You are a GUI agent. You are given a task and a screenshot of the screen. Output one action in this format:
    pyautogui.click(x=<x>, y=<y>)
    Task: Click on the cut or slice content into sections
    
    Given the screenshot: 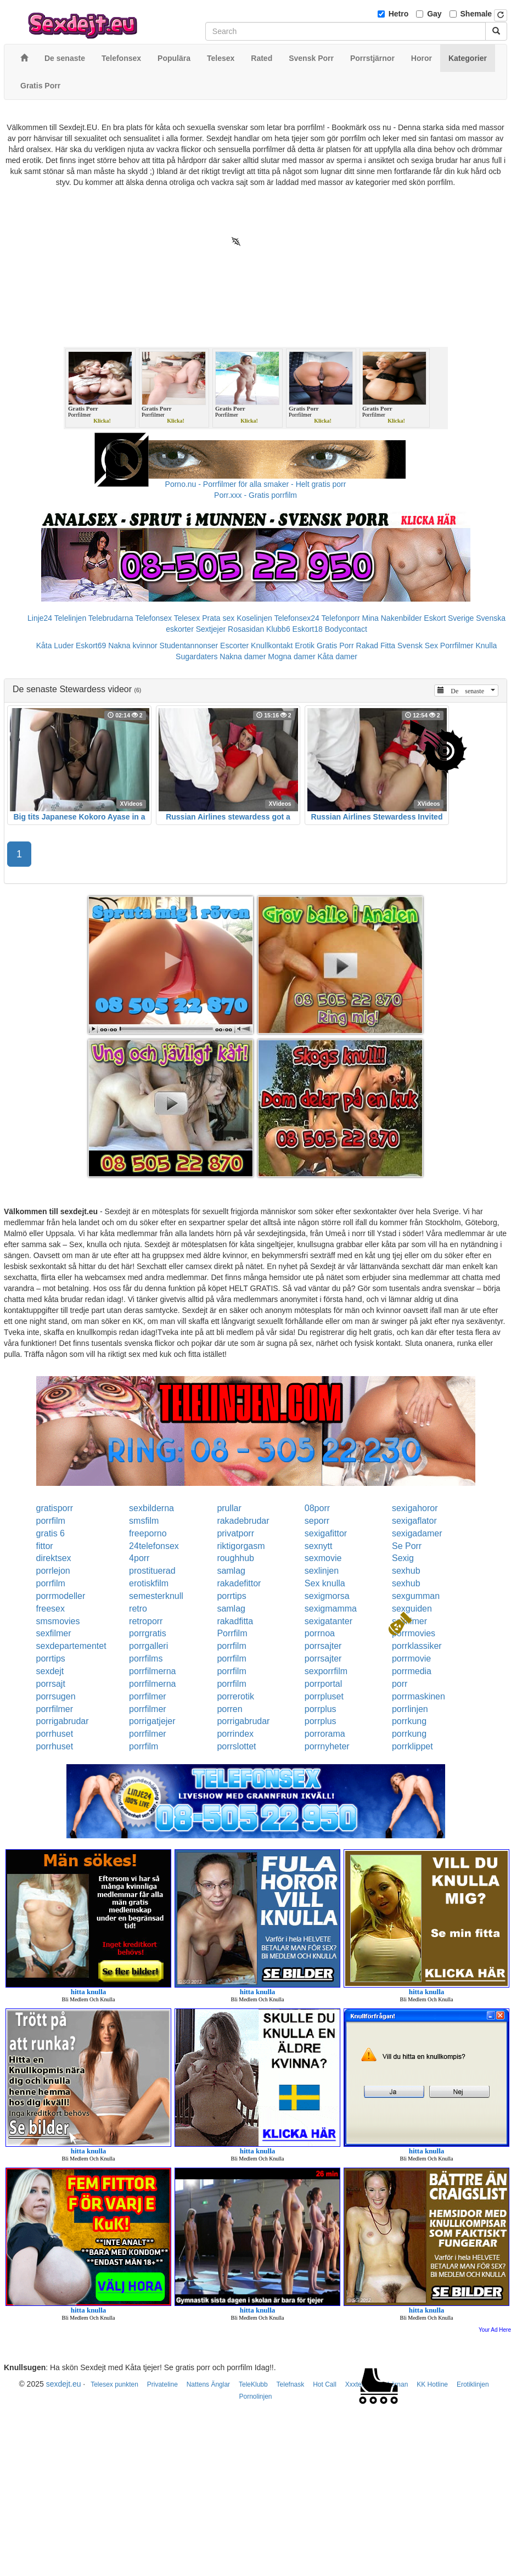 What is the action you would take?
    pyautogui.click(x=439, y=745)
    